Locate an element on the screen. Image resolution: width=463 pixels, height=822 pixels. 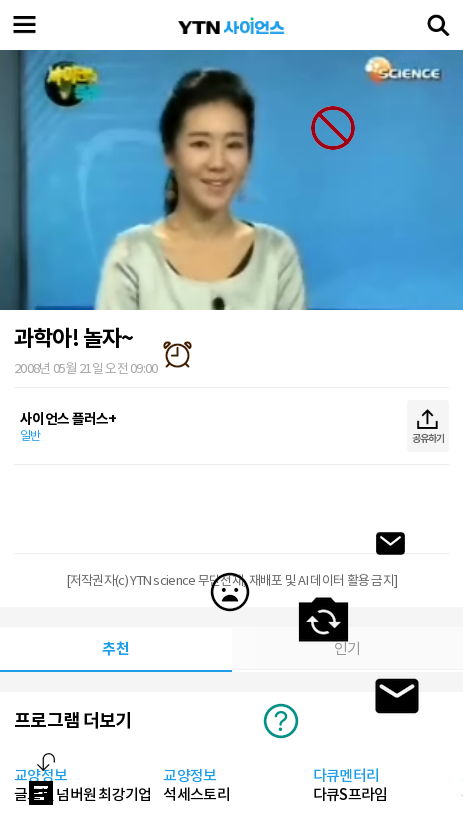
open your email inbox is located at coordinates (397, 696).